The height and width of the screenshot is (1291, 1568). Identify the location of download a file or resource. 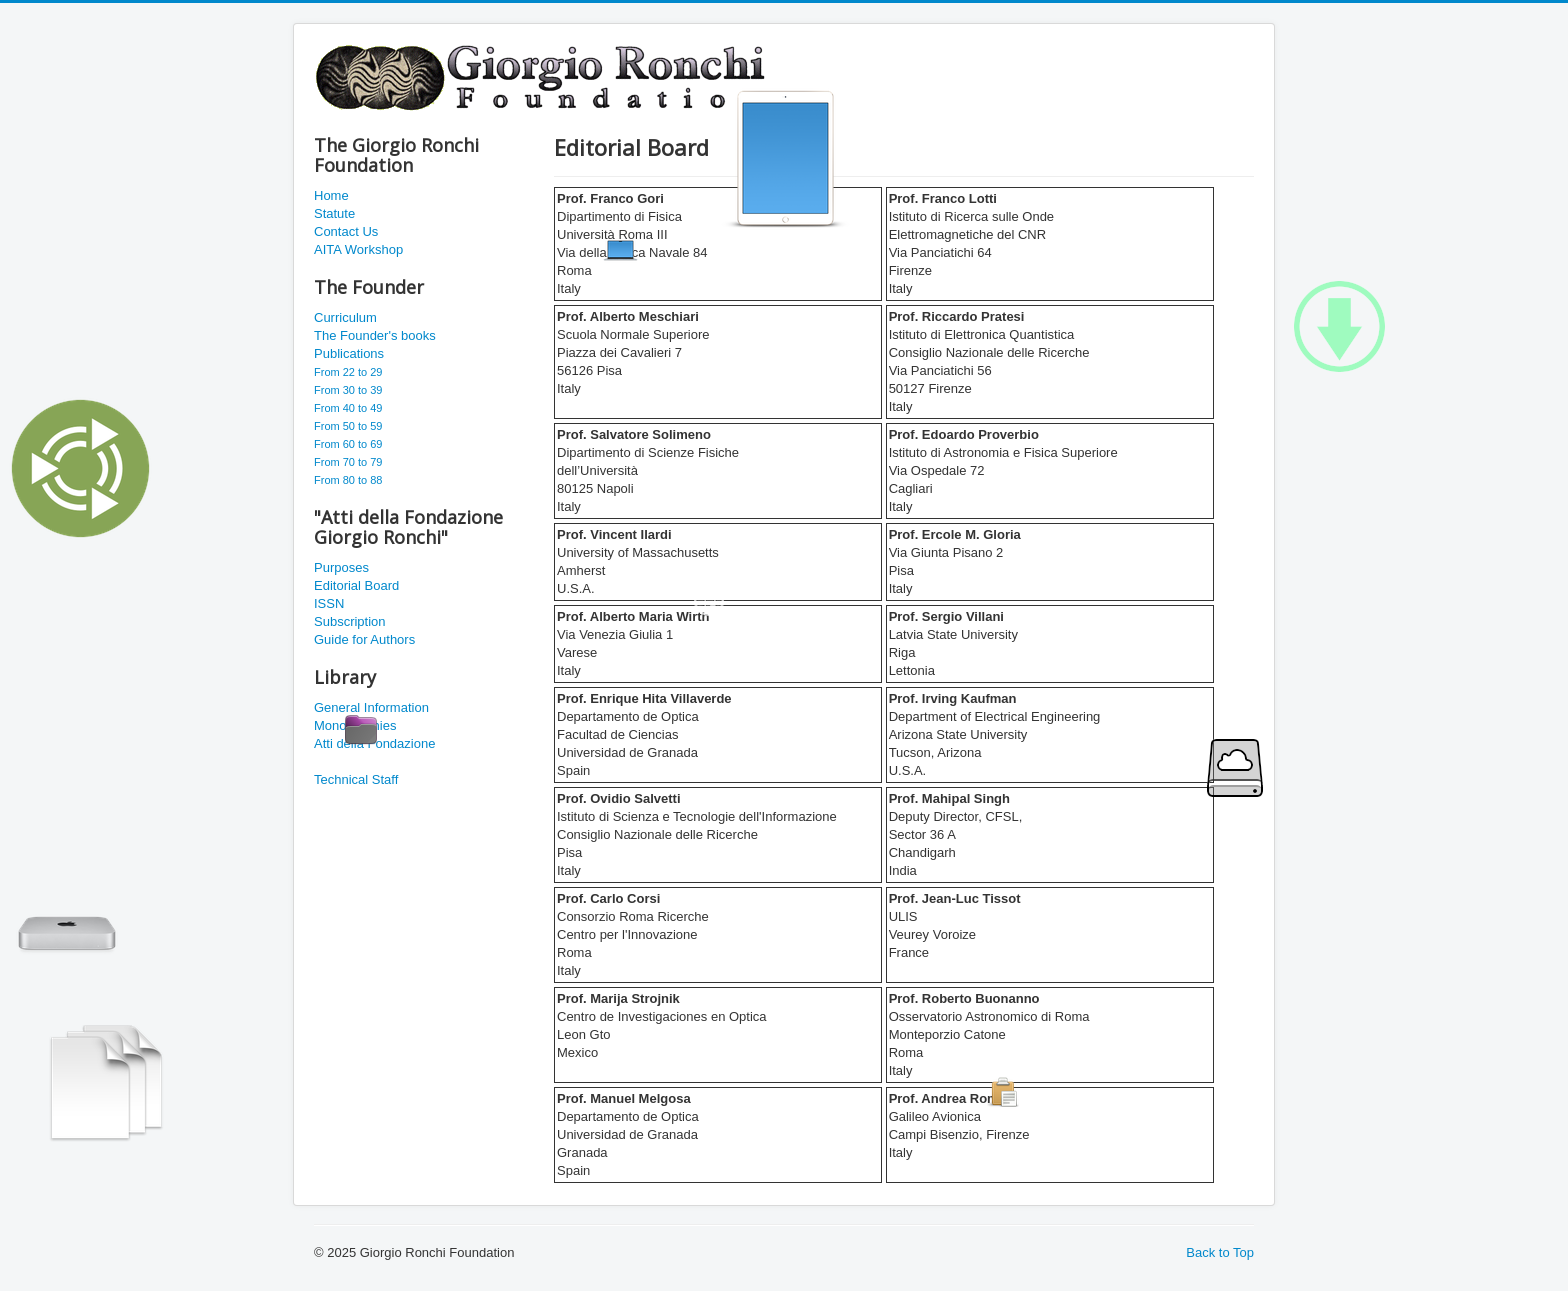
(1339, 326).